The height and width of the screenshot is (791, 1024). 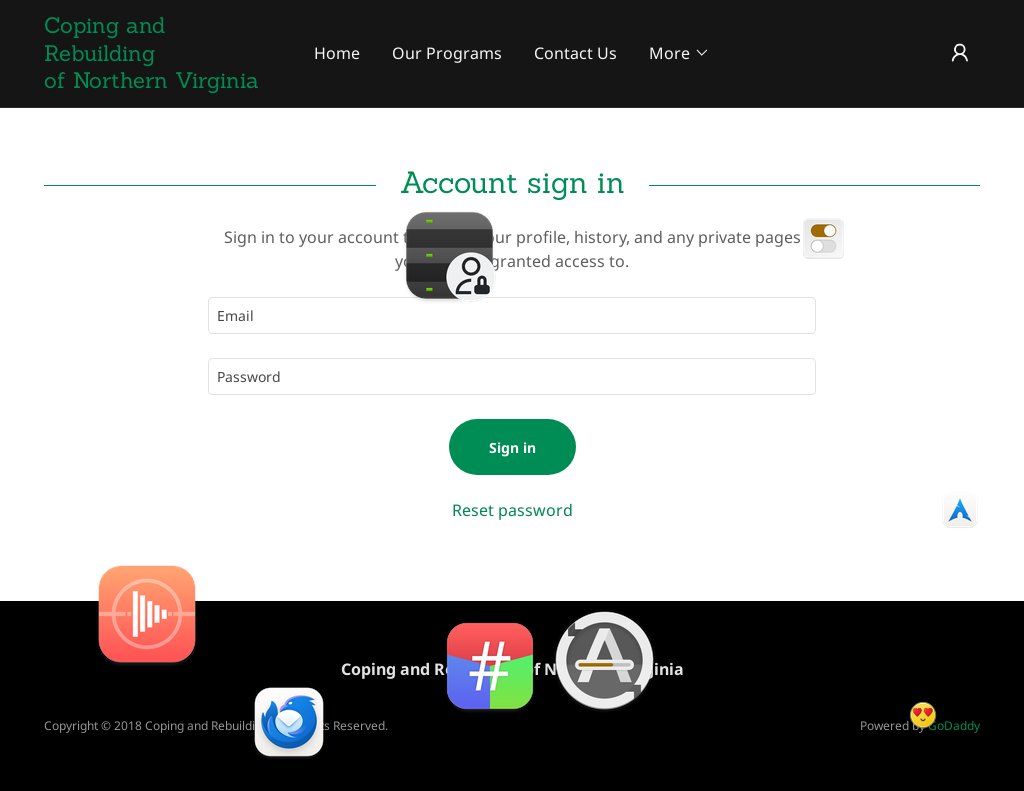 I want to click on configure NIS network server preferences, so click(x=449, y=255).